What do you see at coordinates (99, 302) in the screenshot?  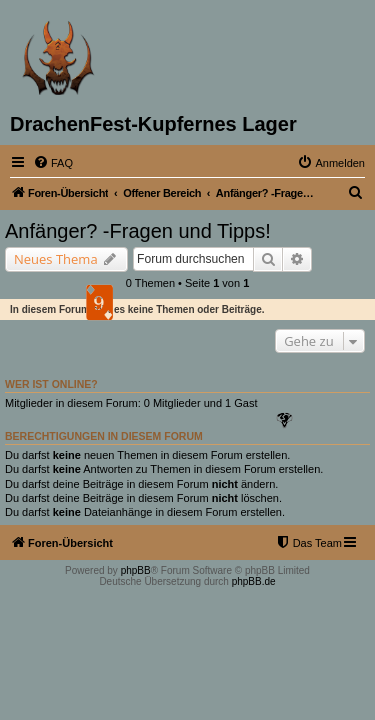 I see `nine of diamonds playing card` at bounding box center [99, 302].